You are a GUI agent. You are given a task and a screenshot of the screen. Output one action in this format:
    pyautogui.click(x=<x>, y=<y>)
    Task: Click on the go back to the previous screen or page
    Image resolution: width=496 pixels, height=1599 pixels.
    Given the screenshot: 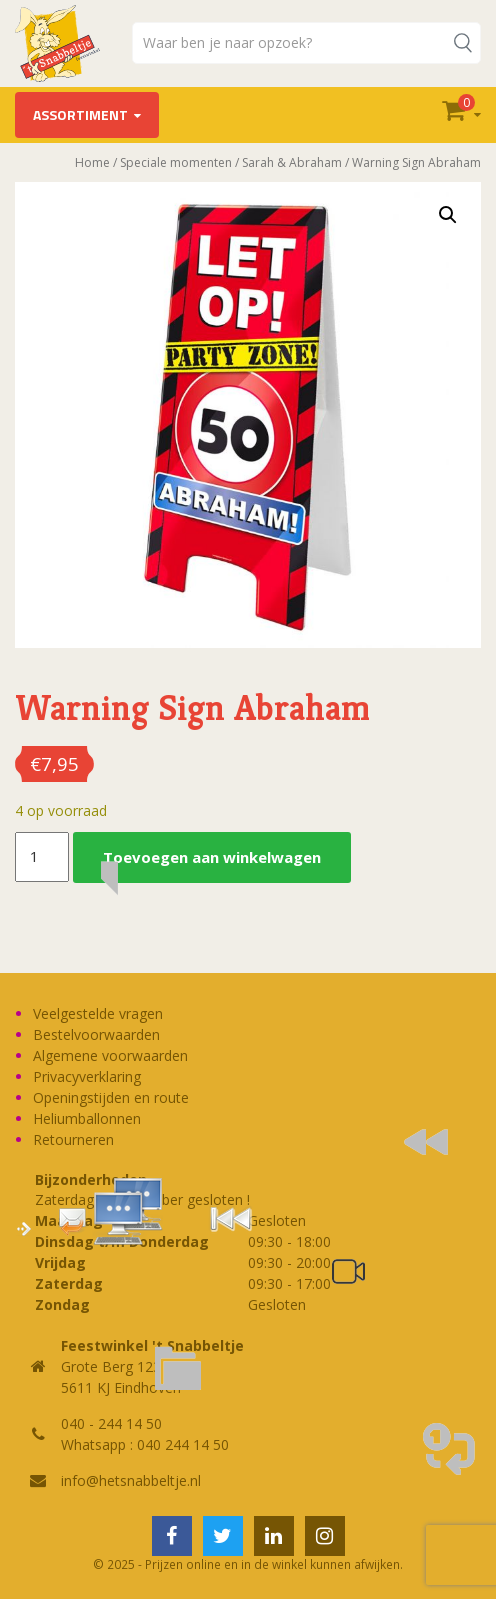 What is the action you would take?
    pyautogui.click(x=24, y=1229)
    